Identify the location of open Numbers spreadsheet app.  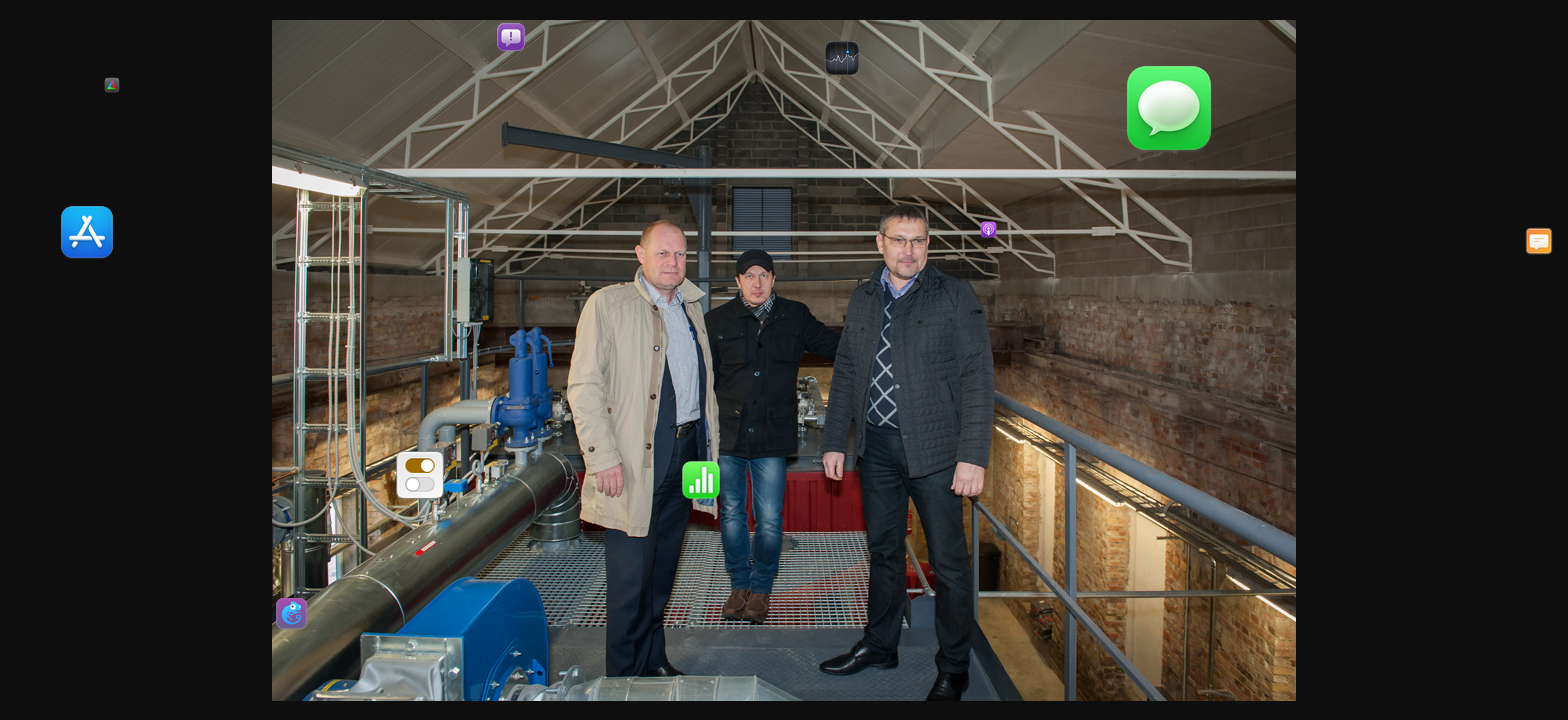
(701, 480).